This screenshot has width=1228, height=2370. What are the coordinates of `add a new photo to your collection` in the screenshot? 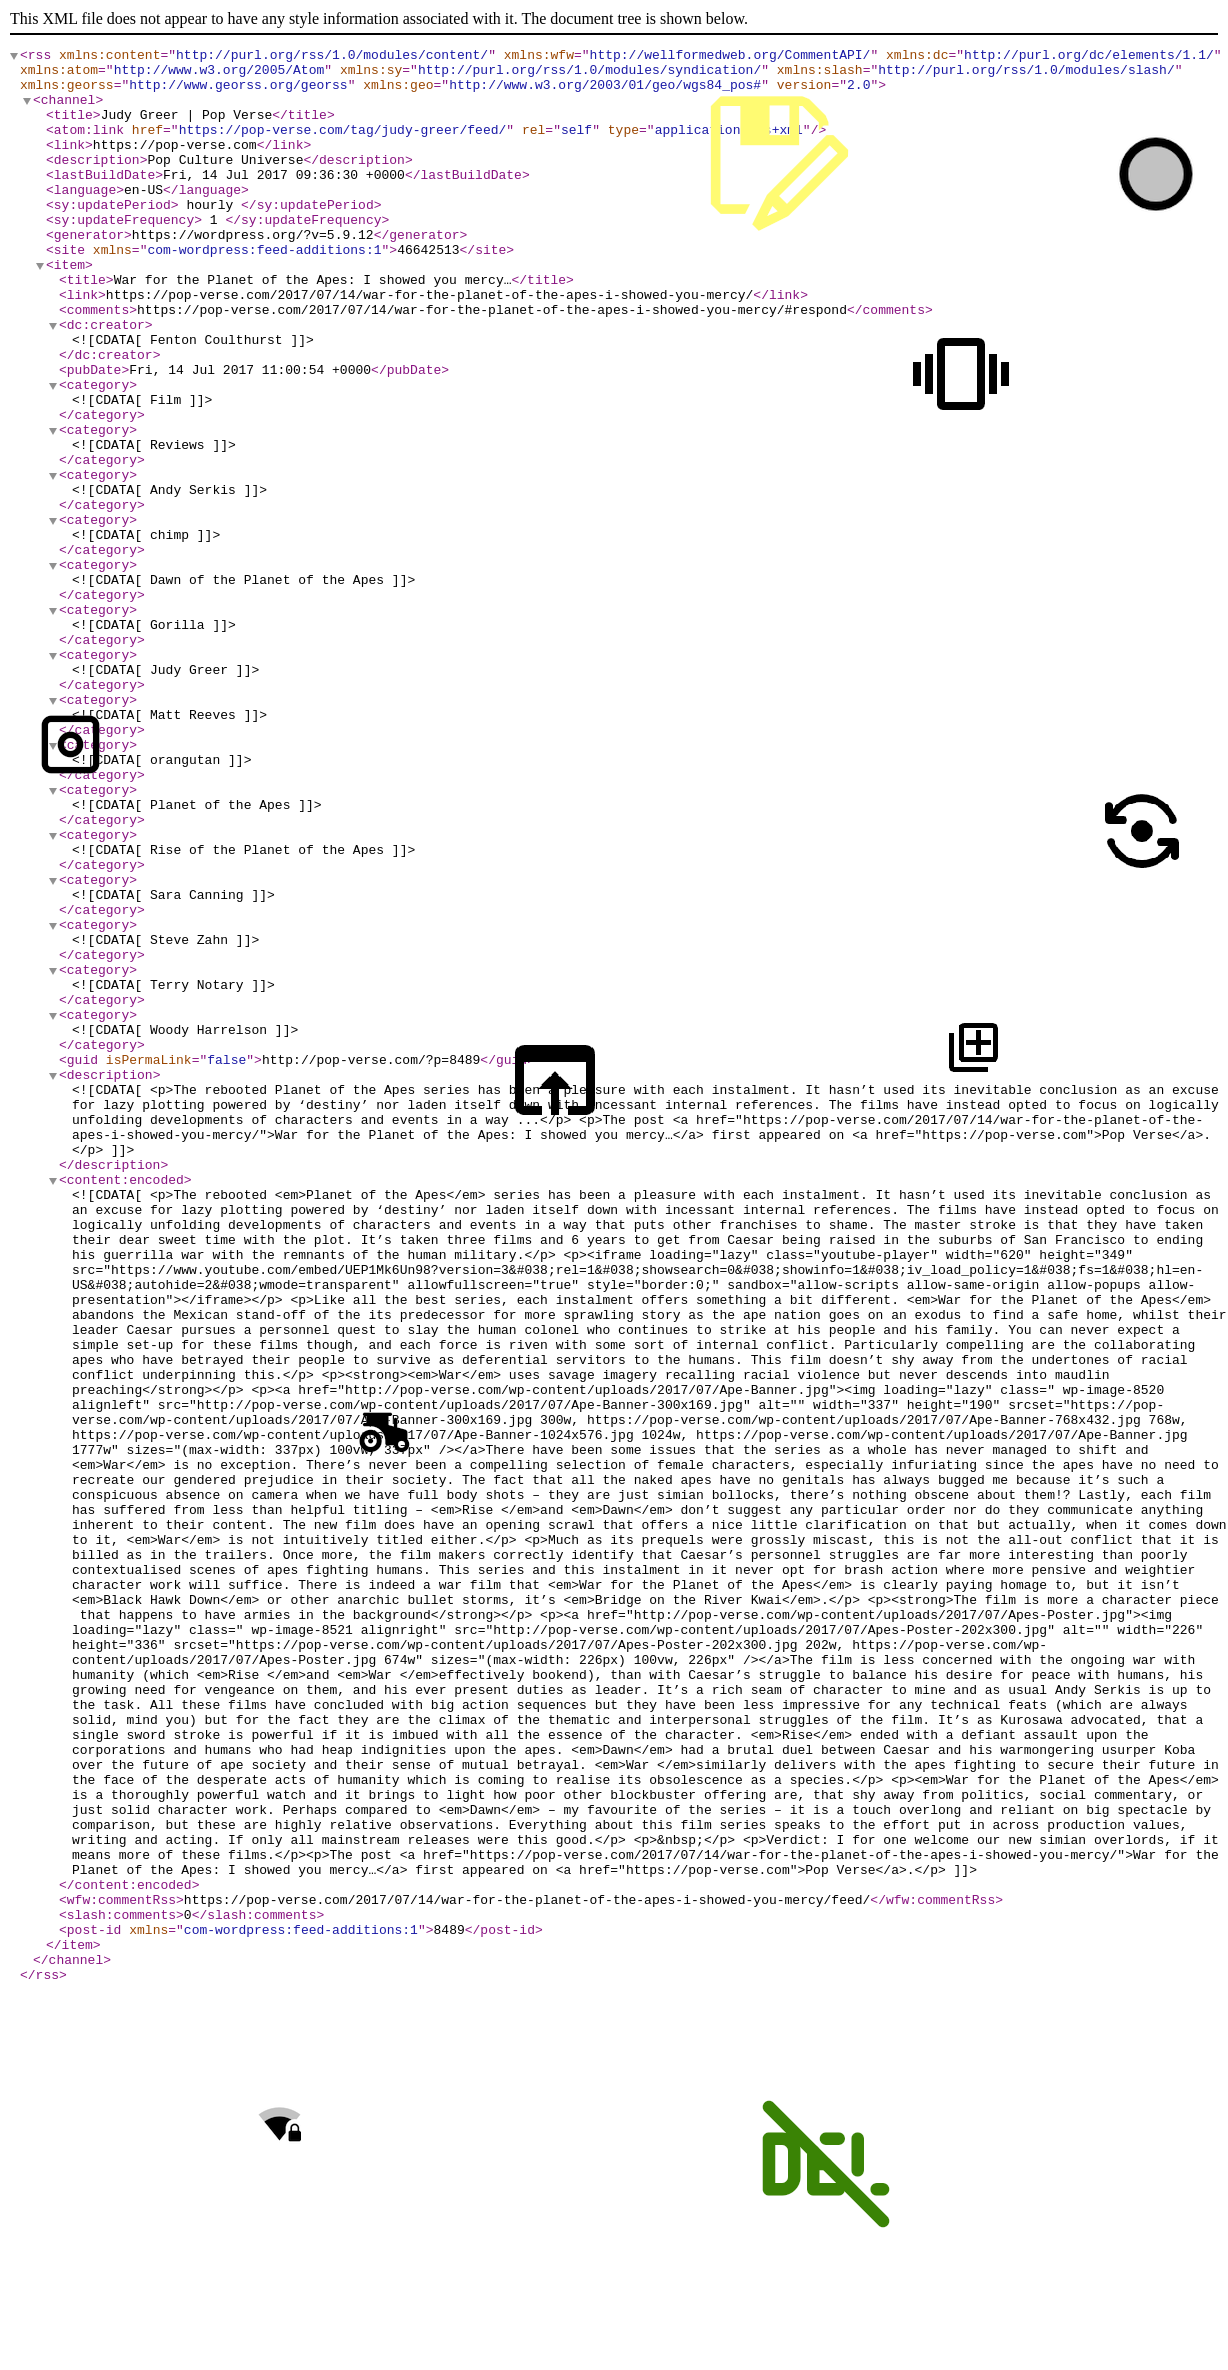 It's located at (973, 1047).